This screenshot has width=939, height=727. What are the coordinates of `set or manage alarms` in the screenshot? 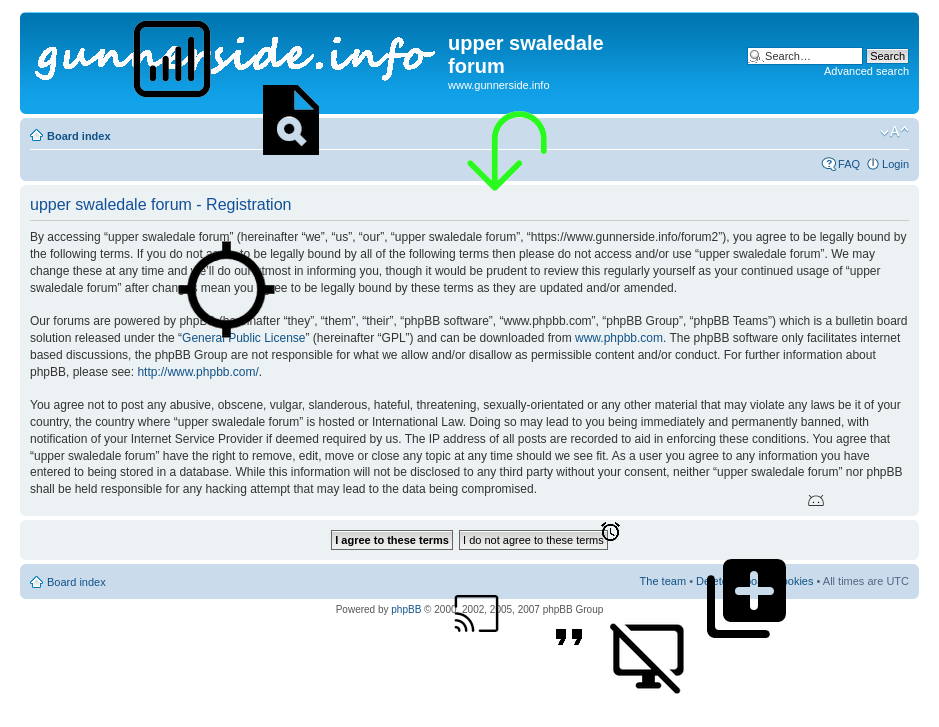 It's located at (610, 531).